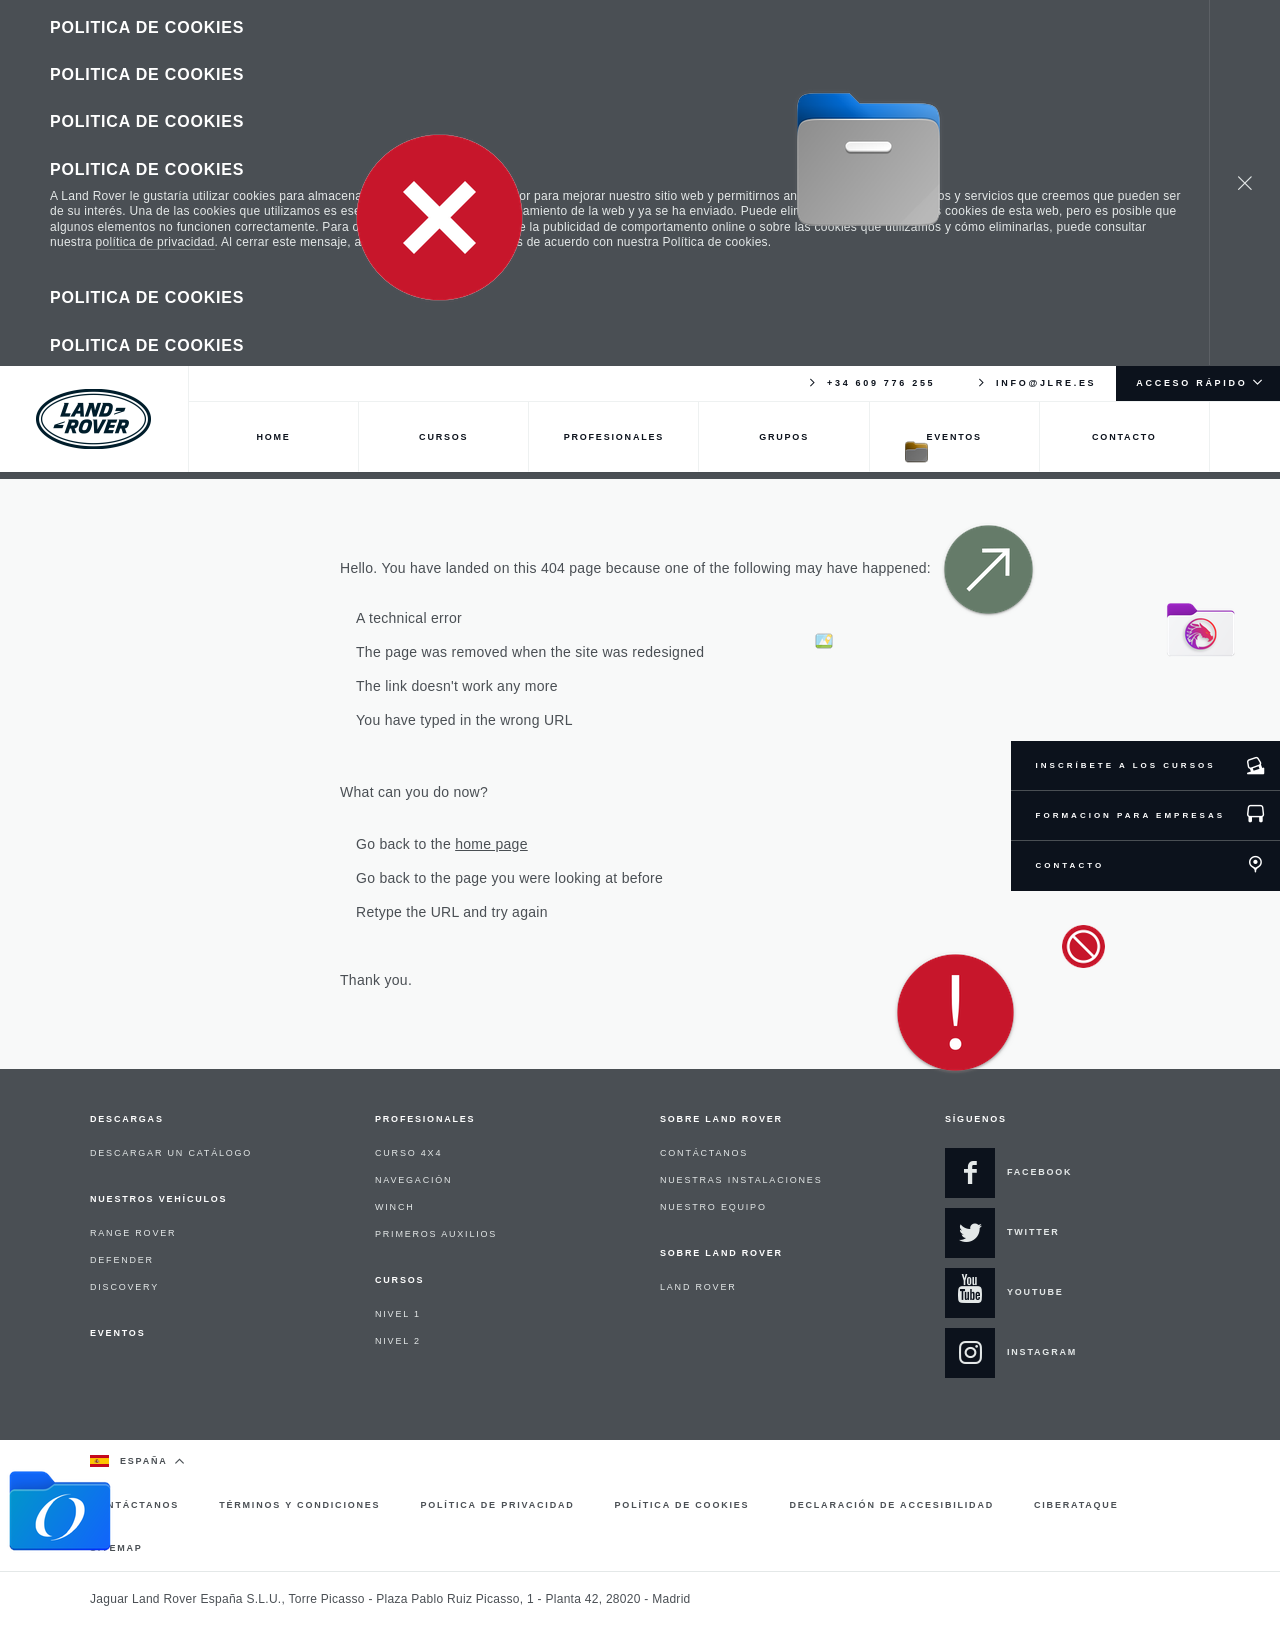  Describe the element at coordinates (439, 217) in the screenshot. I see `cancel or close the current action` at that location.